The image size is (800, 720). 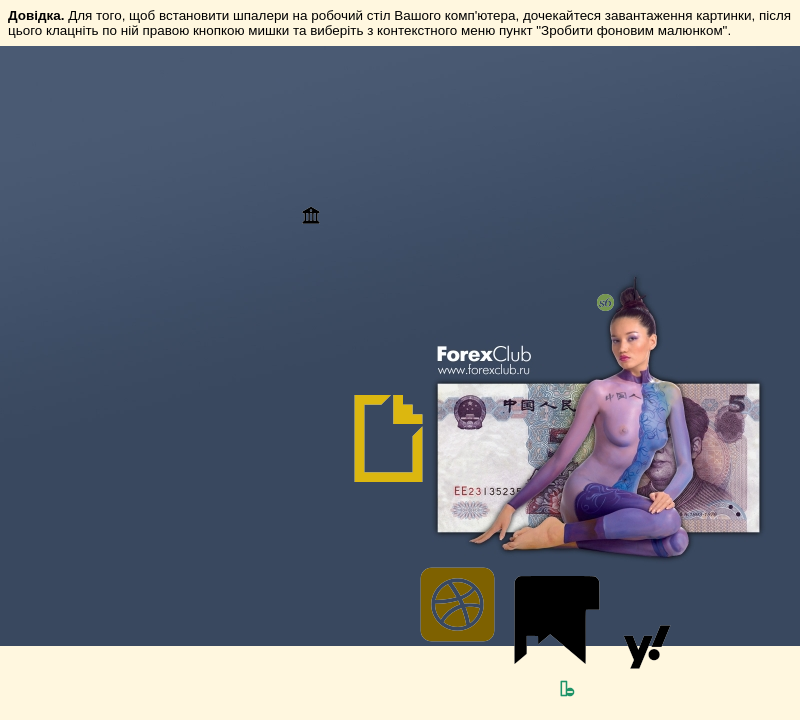 I want to click on open yahoo app or website, so click(x=647, y=647).